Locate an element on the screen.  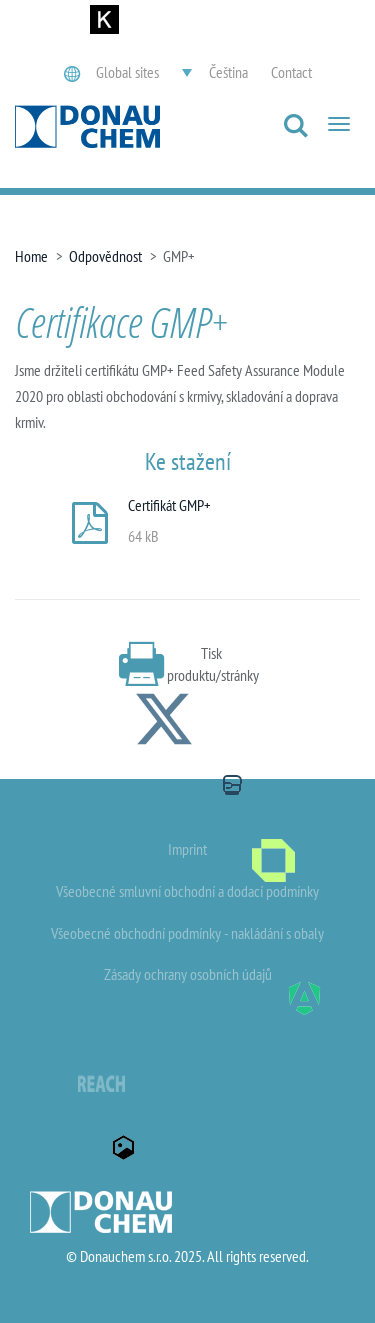
open the X (formerly Twitter) app is located at coordinates (164, 719).